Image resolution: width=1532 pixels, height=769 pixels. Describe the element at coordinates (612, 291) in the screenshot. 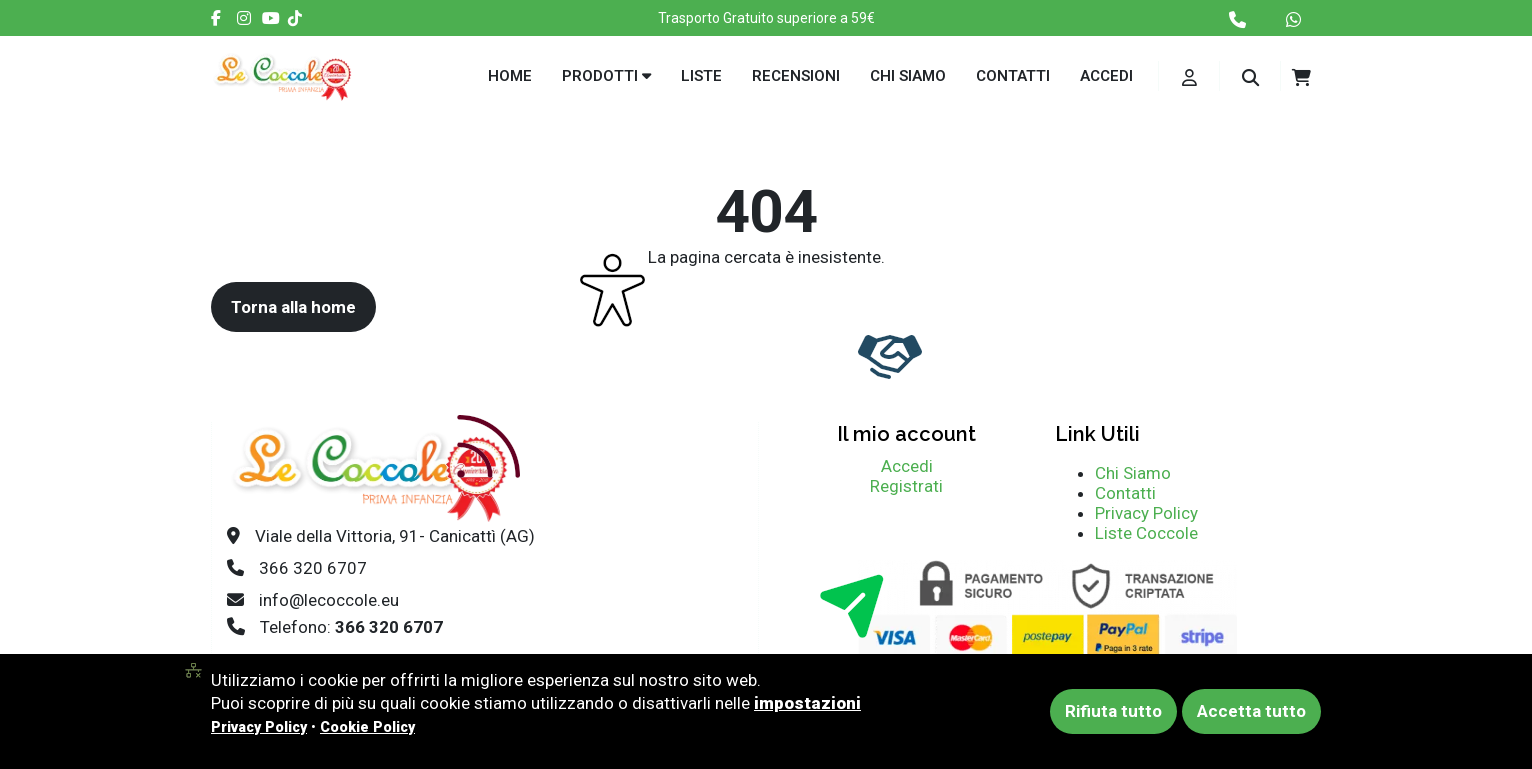

I see `accessibility settings or features` at that location.